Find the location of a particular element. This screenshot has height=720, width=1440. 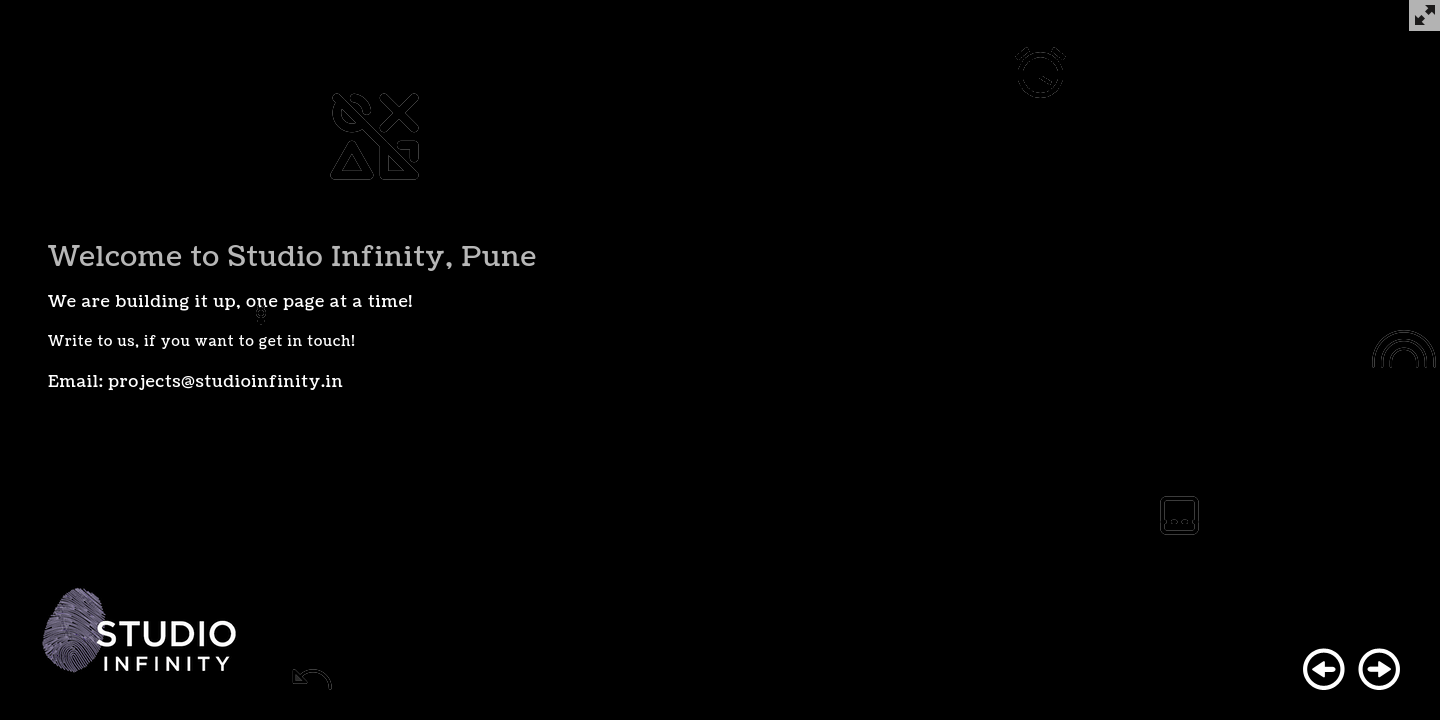

select hermaphrodite/intersex gender identity is located at coordinates (261, 315).